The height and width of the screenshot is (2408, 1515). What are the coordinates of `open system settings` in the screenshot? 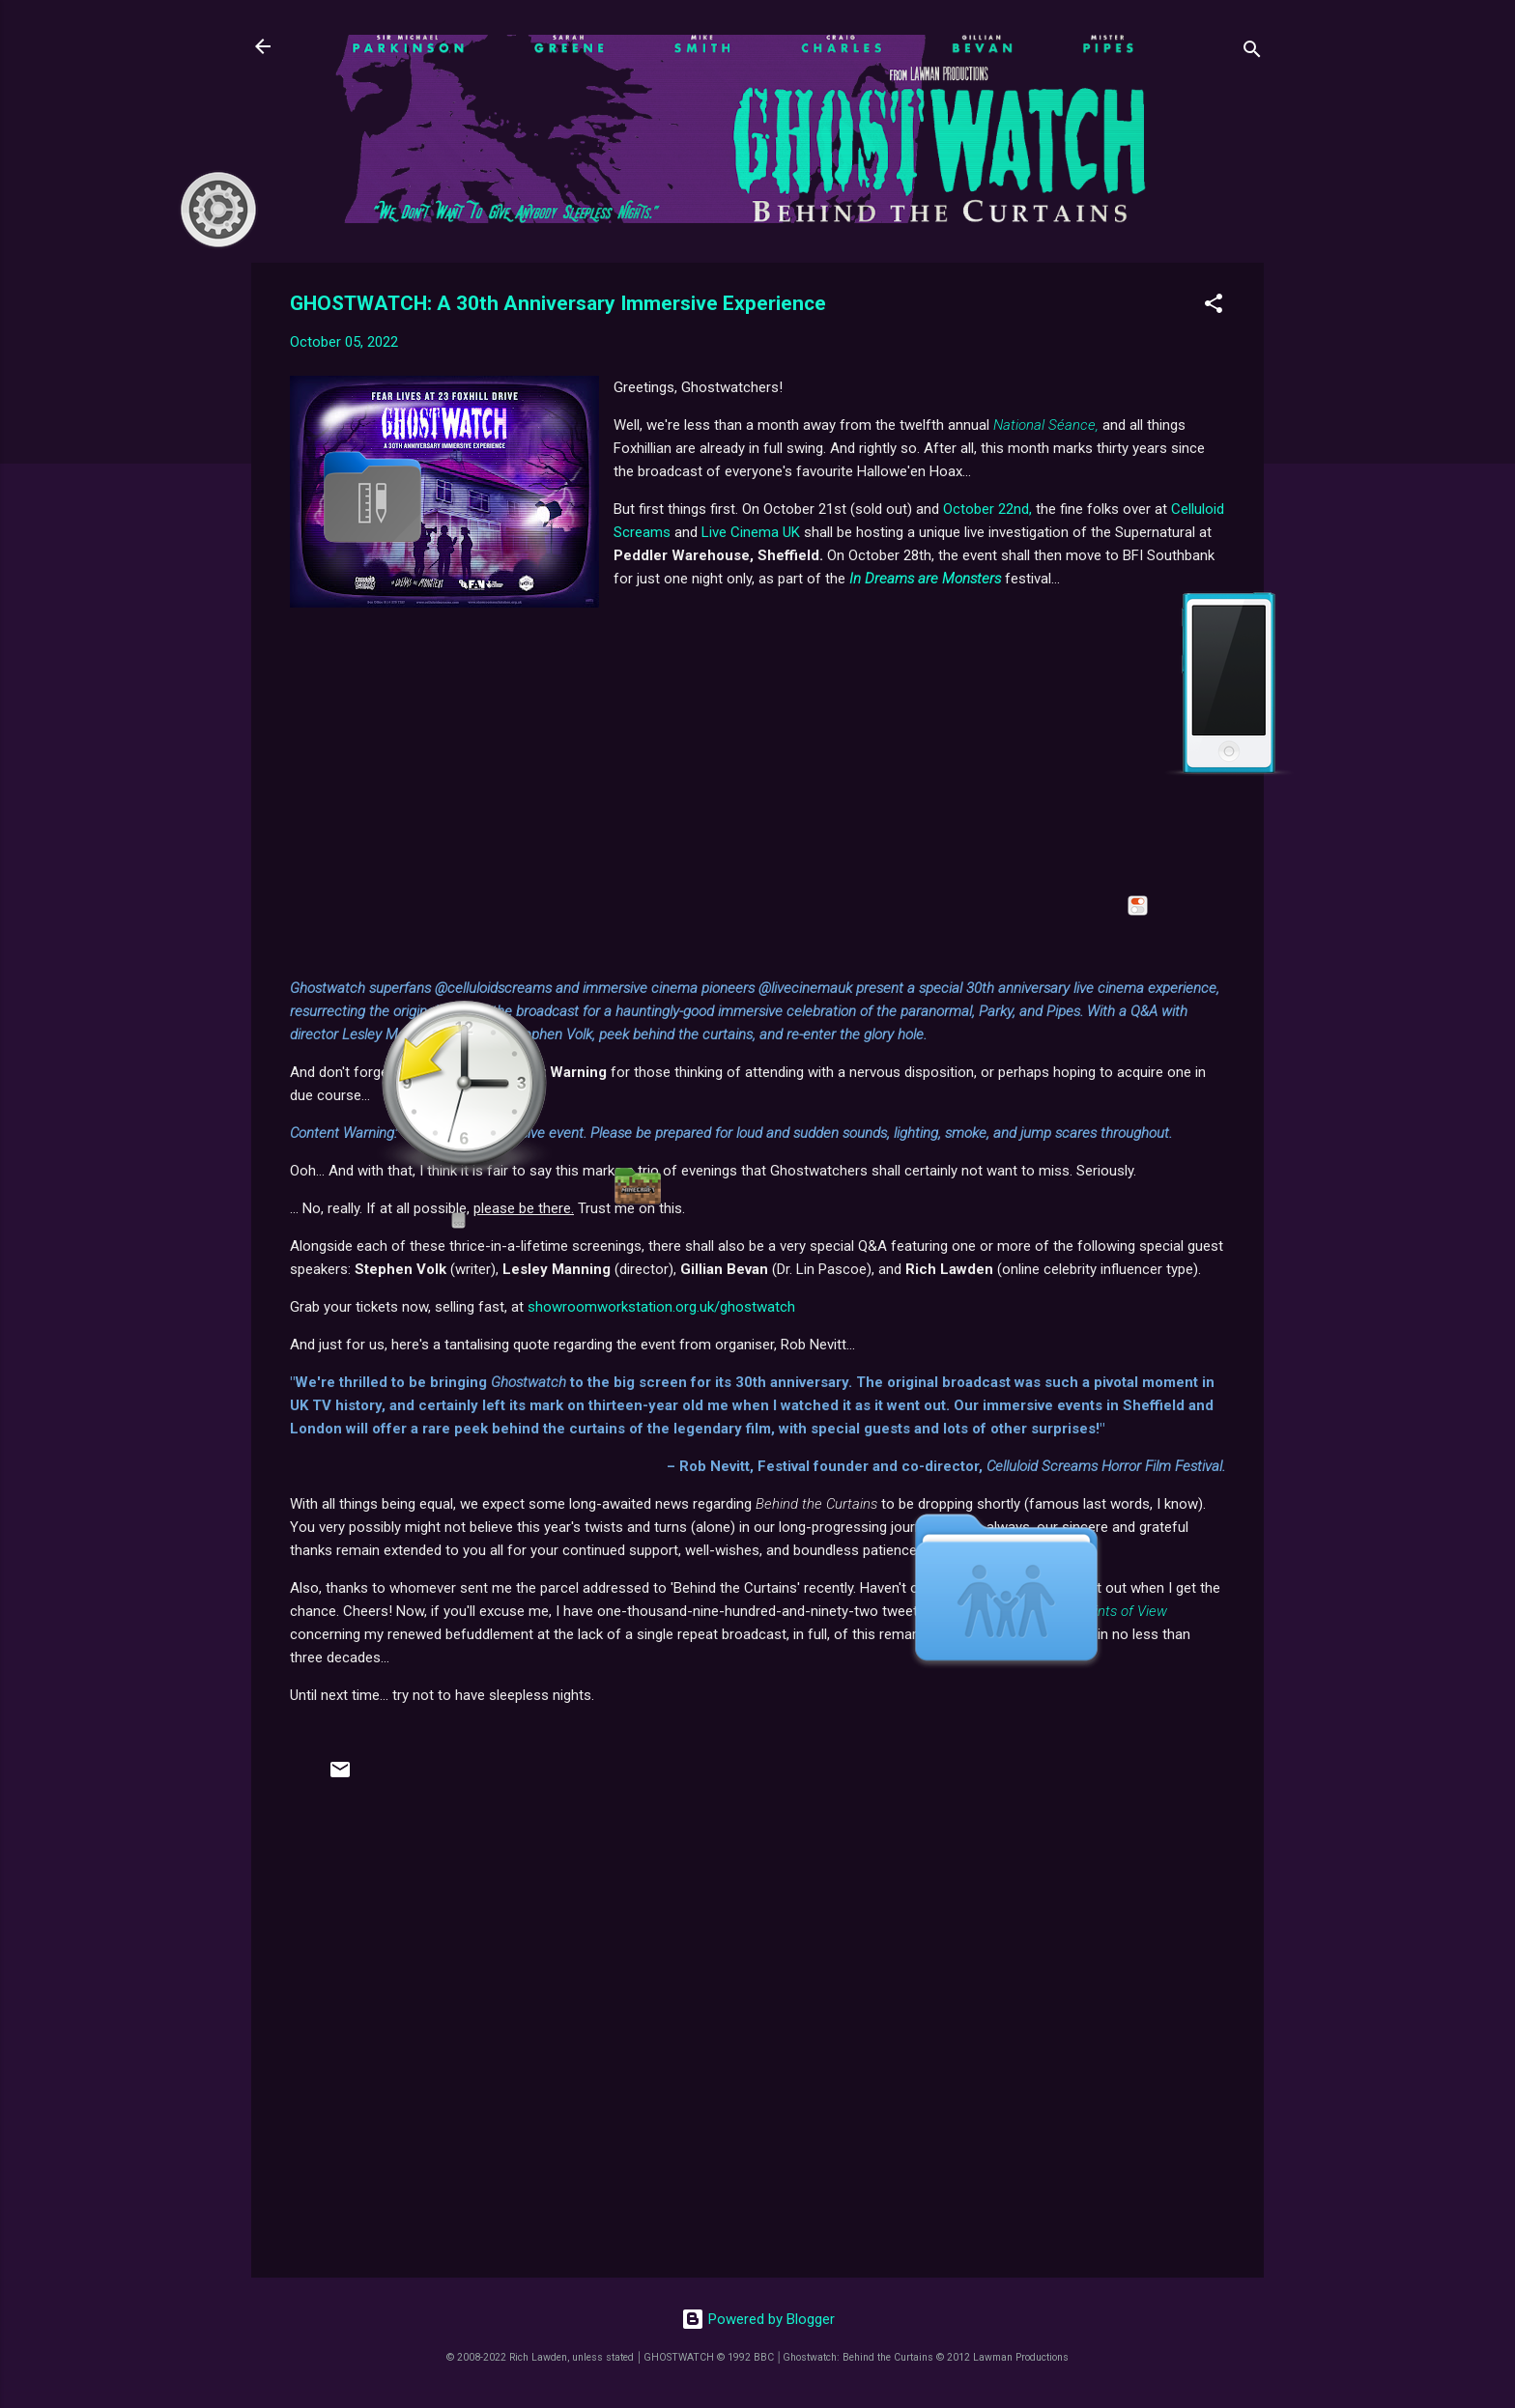 It's located at (218, 210).